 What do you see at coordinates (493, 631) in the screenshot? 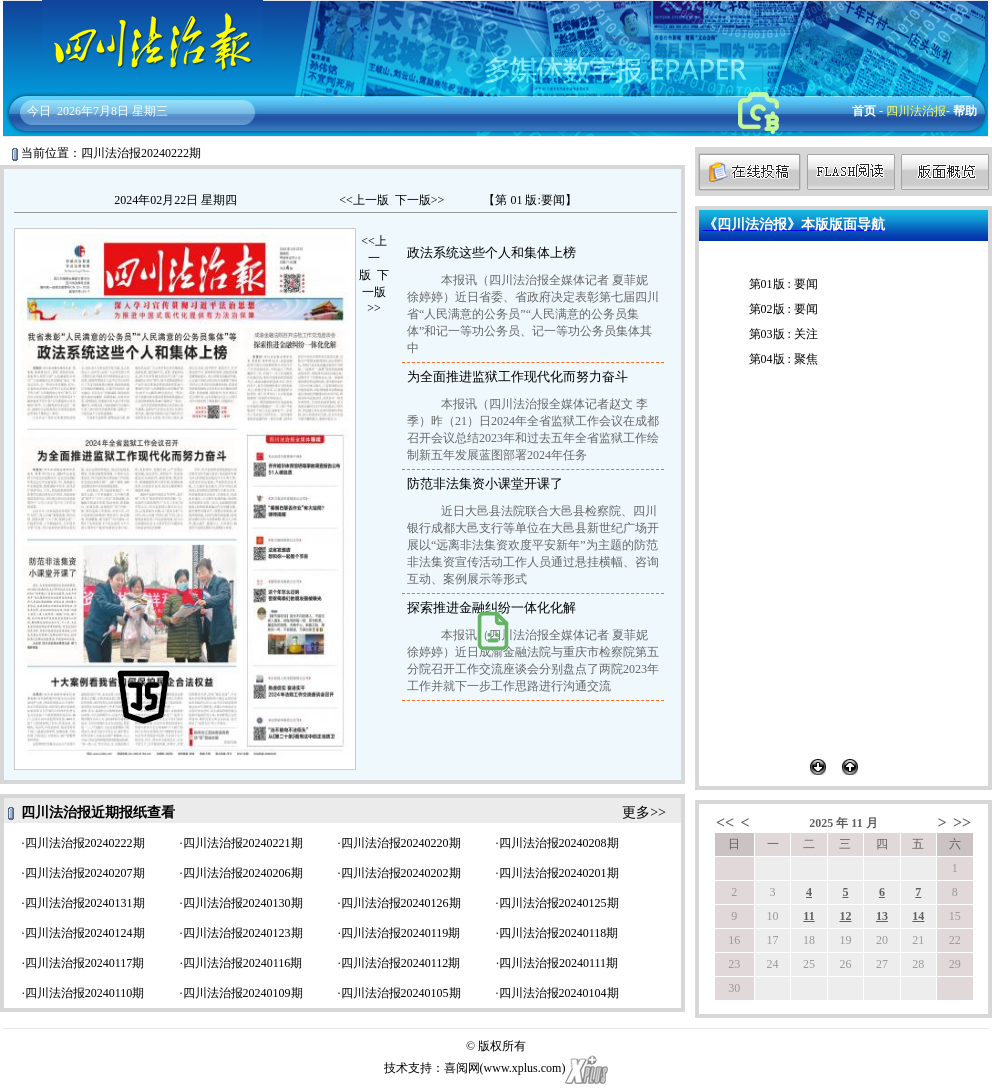
I see `document with neutral status or feedback` at bounding box center [493, 631].